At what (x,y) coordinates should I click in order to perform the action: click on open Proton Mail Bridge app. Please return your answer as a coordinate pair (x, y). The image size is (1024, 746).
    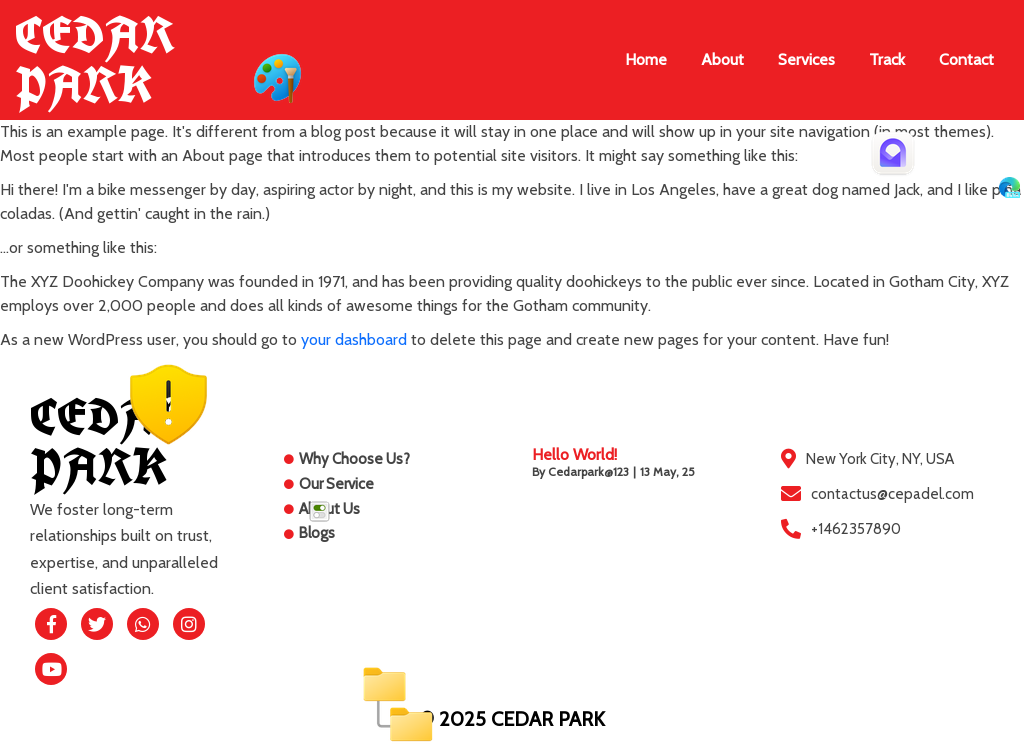
    Looking at the image, I should click on (893, 153).